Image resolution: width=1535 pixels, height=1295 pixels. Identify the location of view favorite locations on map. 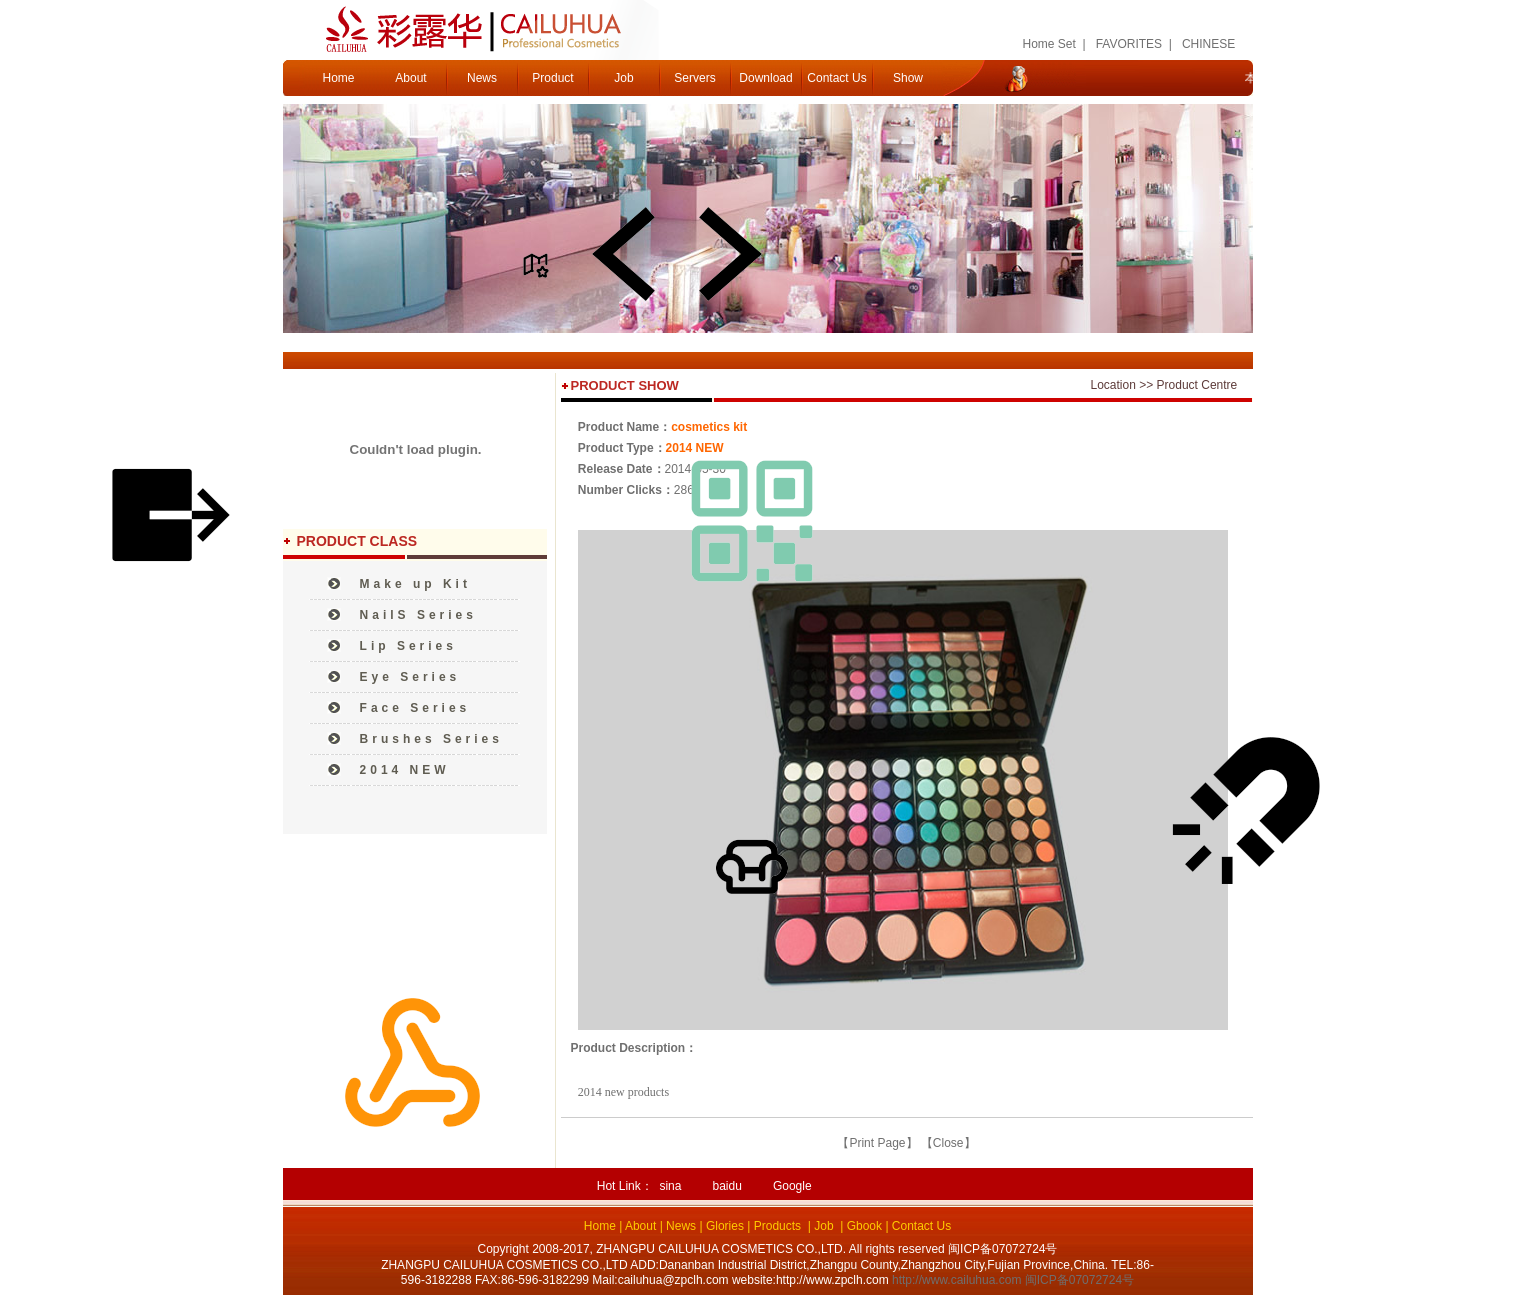
(535, 264).